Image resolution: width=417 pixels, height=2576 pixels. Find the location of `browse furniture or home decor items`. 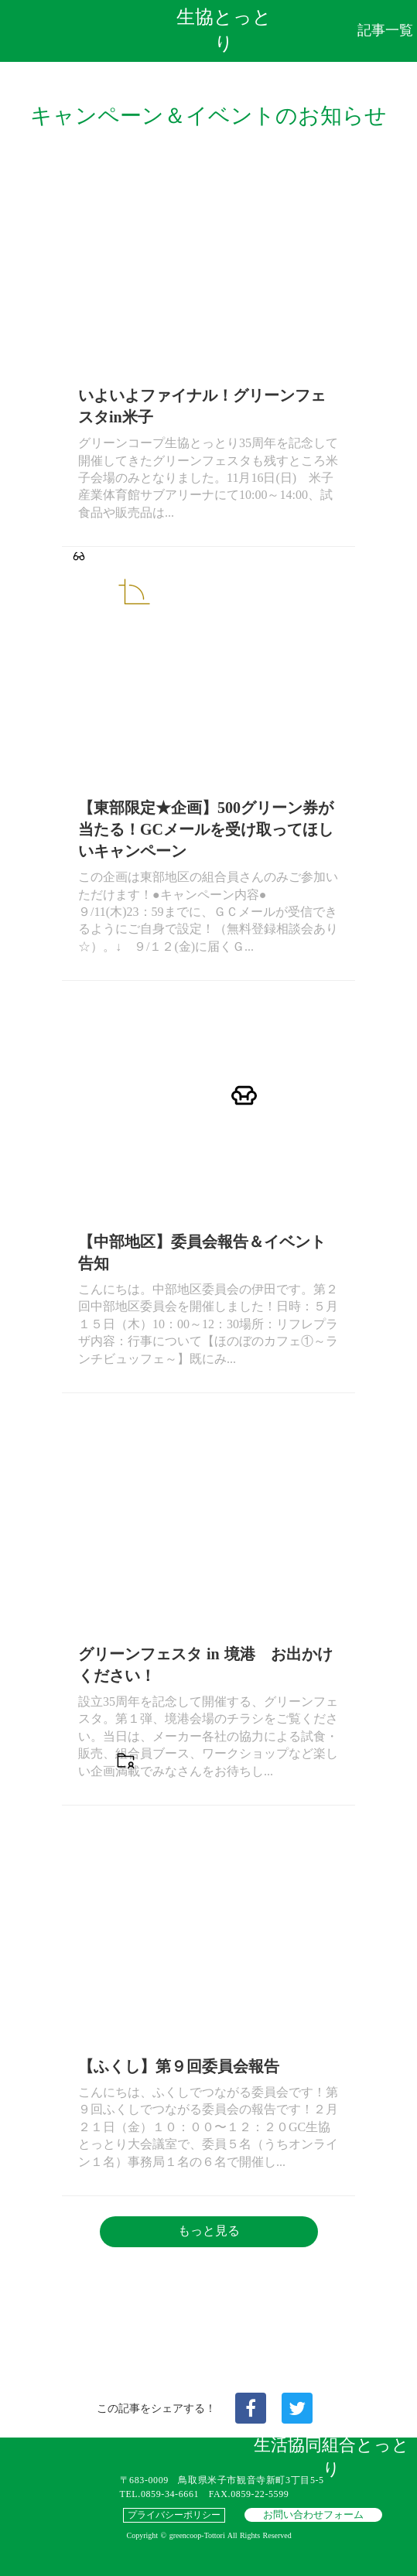

browse furniture or home decor items is located at coordinates (244, 1095).